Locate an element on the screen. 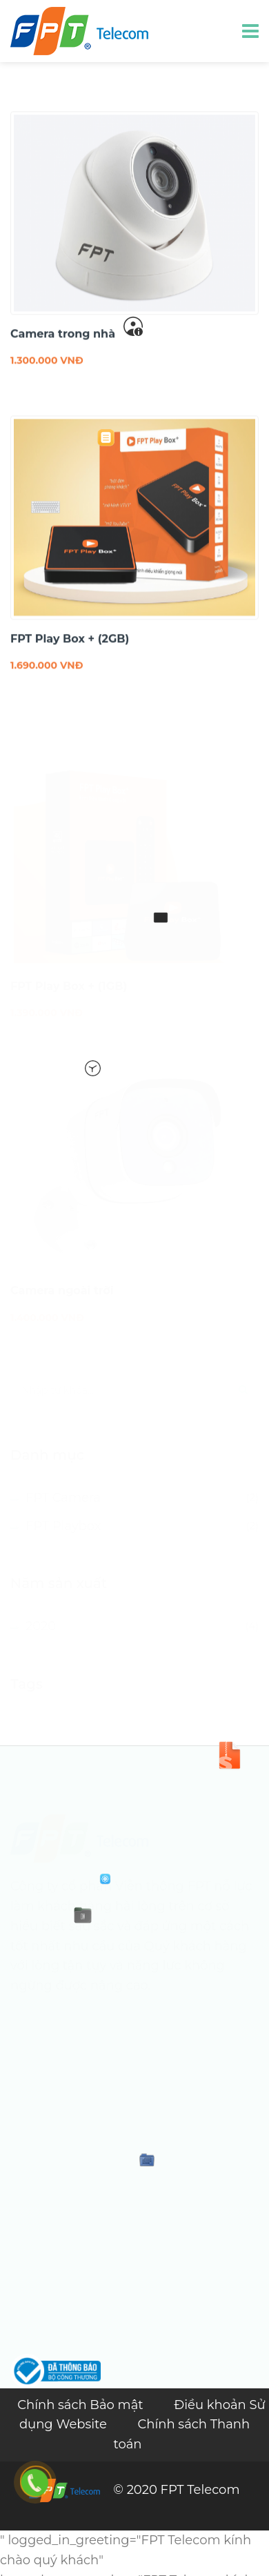 This screenshot has width=269, height=2576. indicates a connected bluetooth device is located at coordinates (161, 918).